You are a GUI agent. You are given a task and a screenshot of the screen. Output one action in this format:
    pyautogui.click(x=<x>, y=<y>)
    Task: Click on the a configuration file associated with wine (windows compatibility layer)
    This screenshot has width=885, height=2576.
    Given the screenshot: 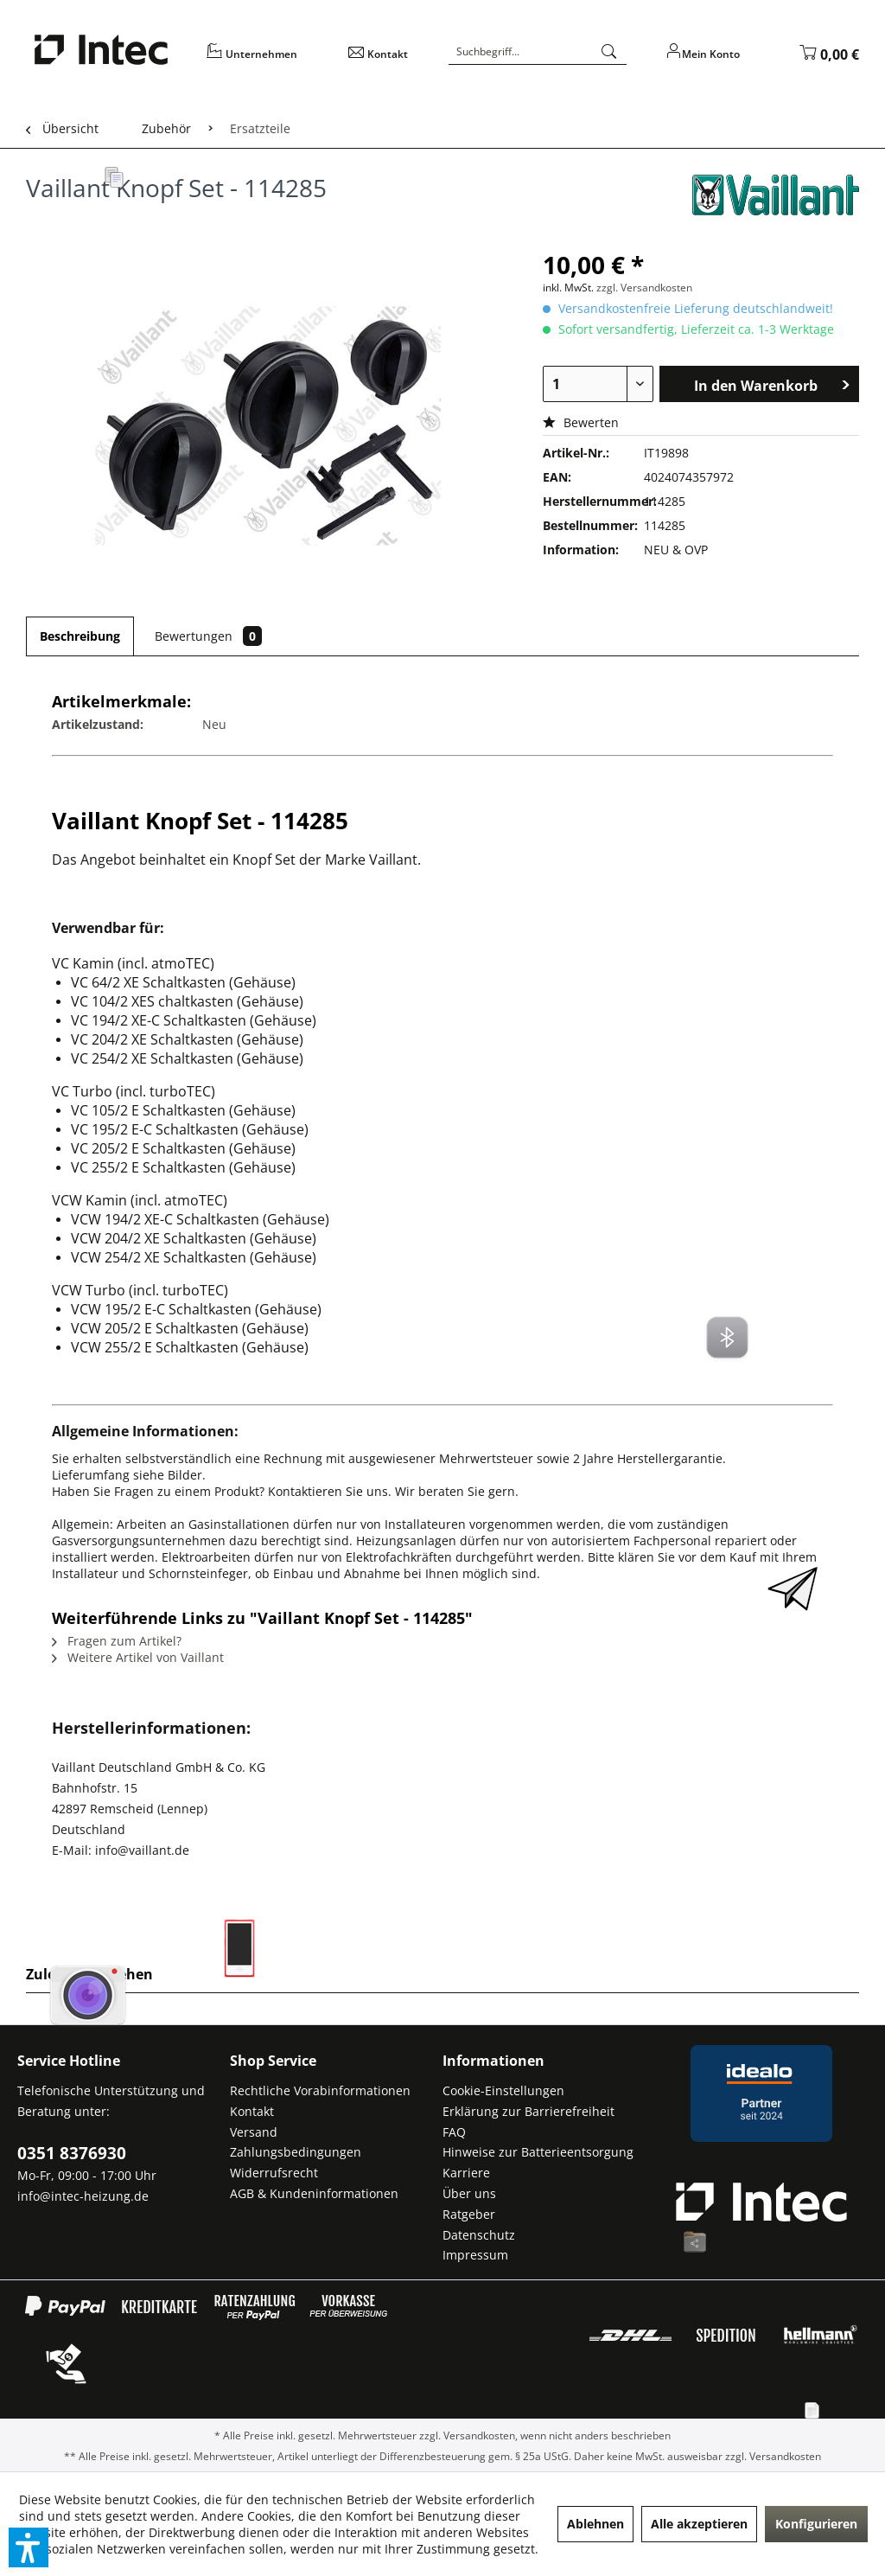 What is the action you would take?
    pyautogui.click(x=812, y=2410)
    